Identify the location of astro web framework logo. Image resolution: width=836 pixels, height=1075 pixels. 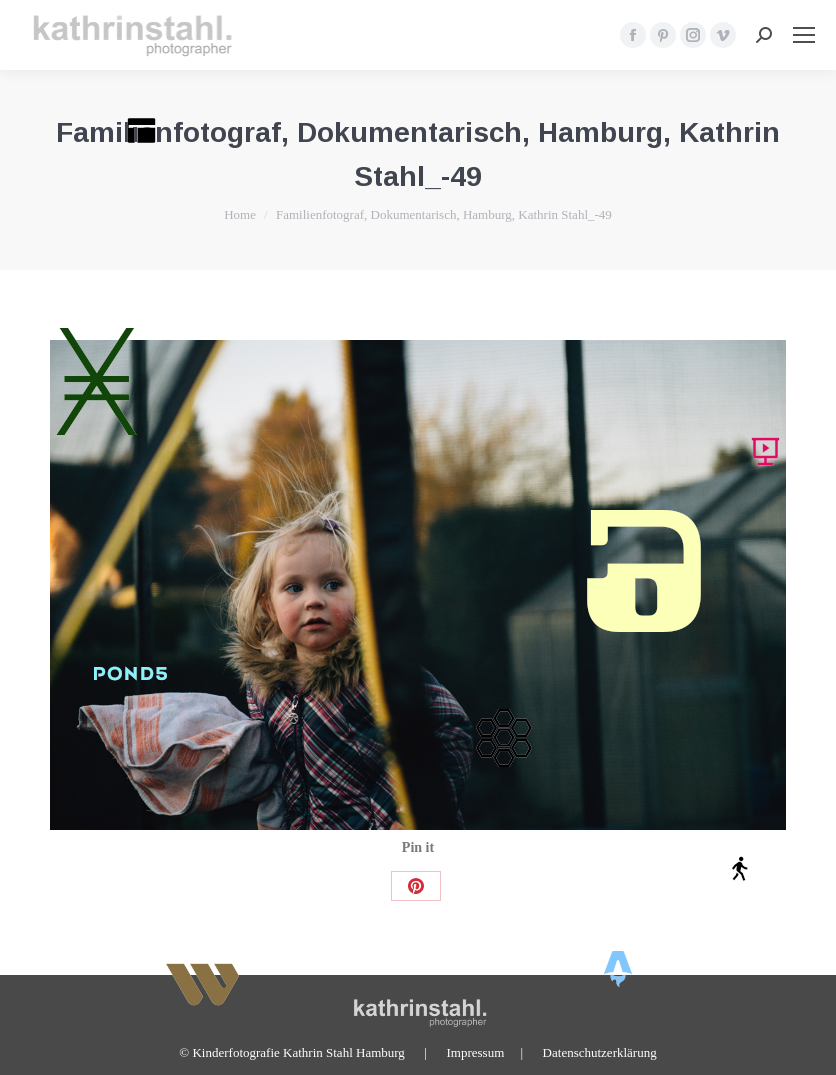
(618, 969).